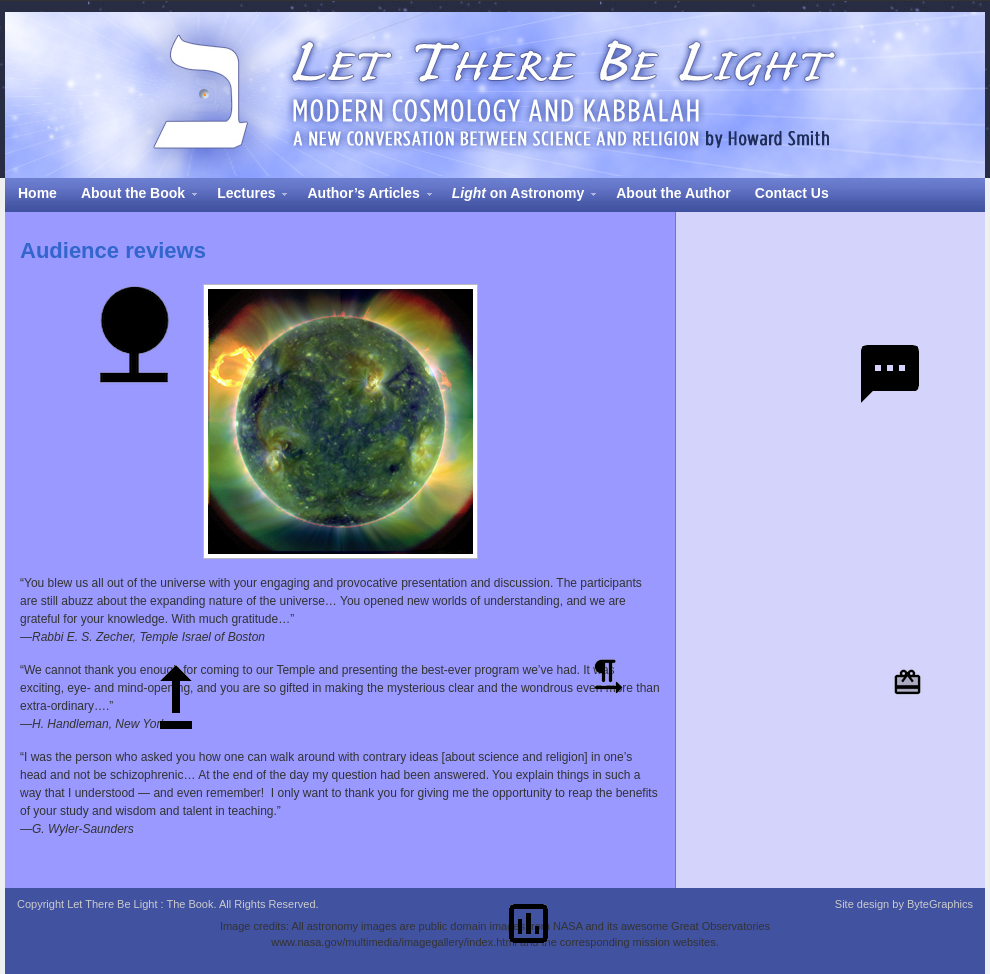 The image size is (990, 974). What do you see at coordinates (907, 682) in the screenshot?
I see `redeem a gift card or promotional code` at bounding box center [907, 682].